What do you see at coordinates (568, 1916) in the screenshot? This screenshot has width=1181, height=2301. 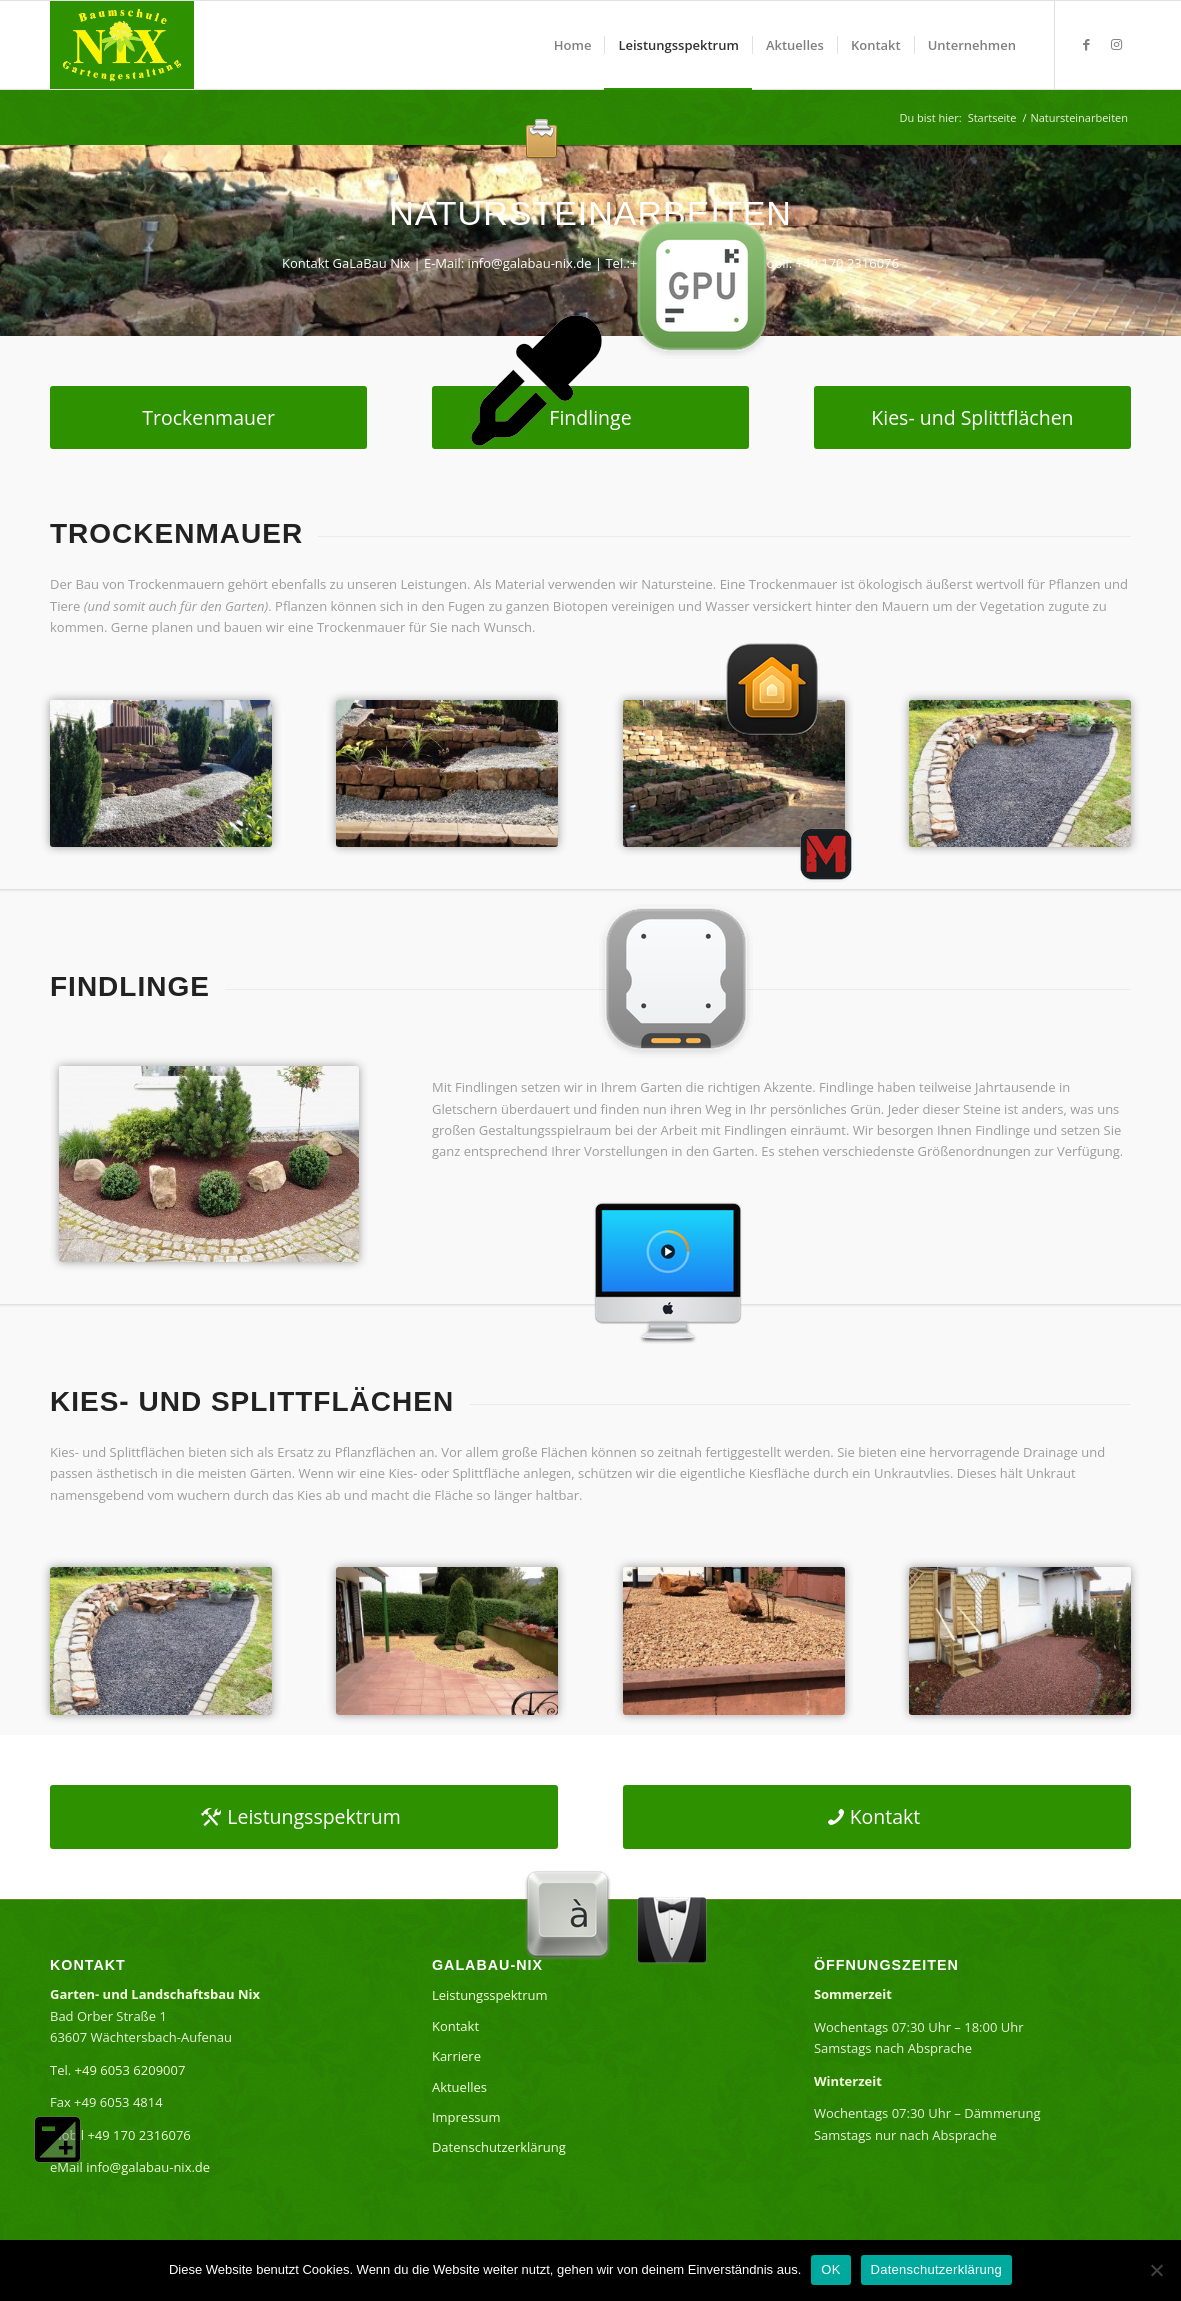 I see `open character map to insert special symbols` at bounding box center [568, 1916].